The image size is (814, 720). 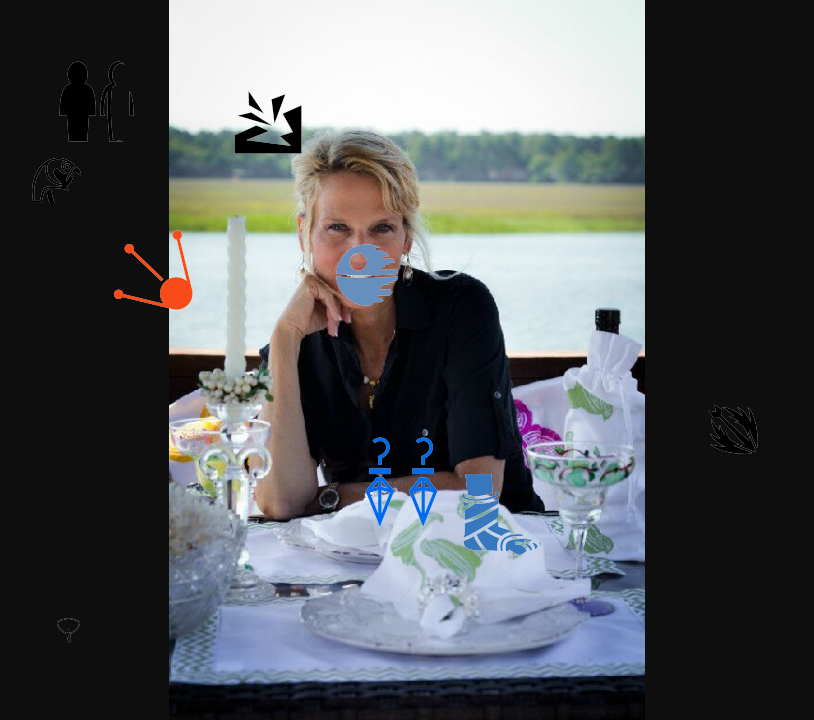 I want to click on indicates foot injury or bandaged condition, so click(x=501, y=514).